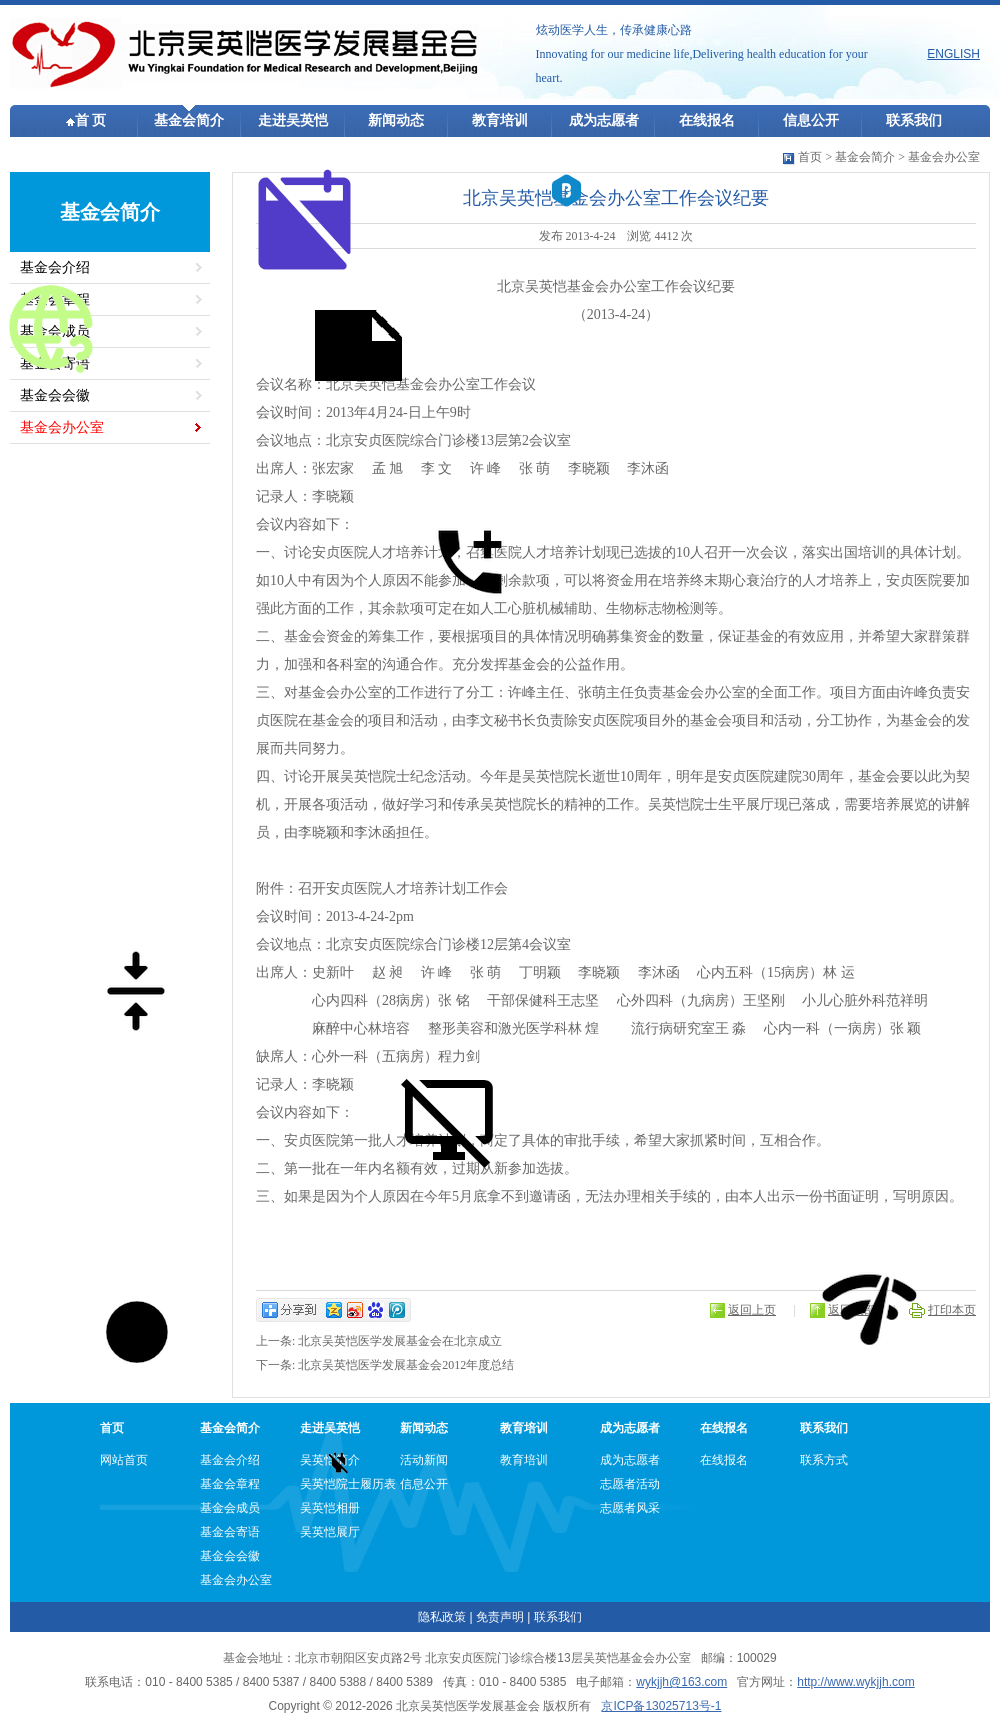 The width and height of the screenshot is (1000, 1732). What do you see at coordinates (869, 1308) in the screenshot?
I see `check network connection status` at bounding box center [869, 1308].